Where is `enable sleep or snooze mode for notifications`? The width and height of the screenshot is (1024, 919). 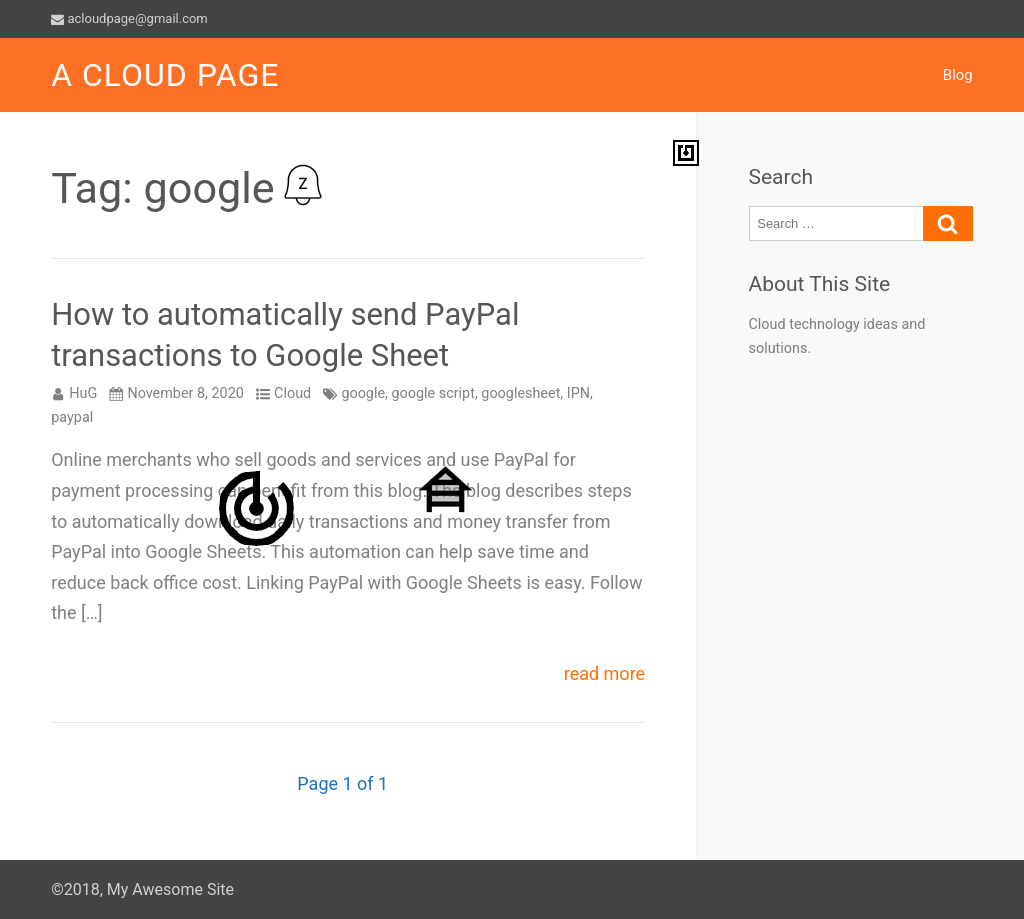
enable sleep or snooze mode for notifications is located at coordinates (303, 185).